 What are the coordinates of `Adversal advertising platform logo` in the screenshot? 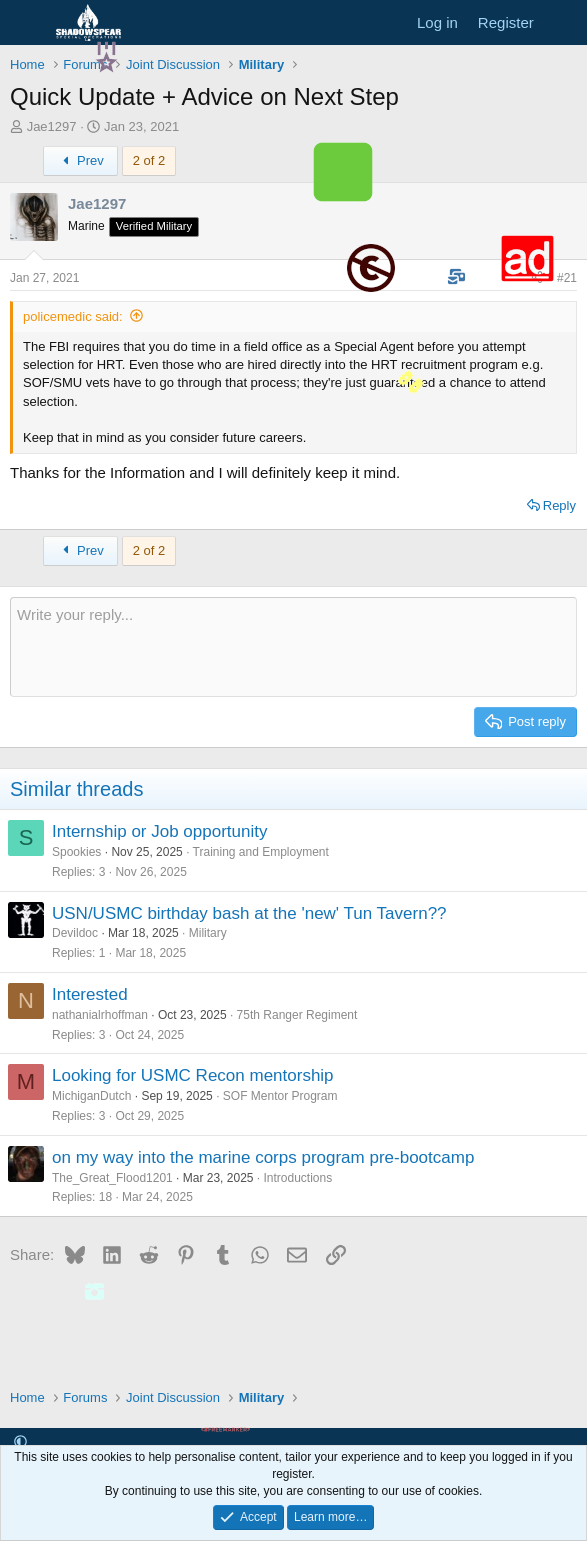 It's located at (527, 258).